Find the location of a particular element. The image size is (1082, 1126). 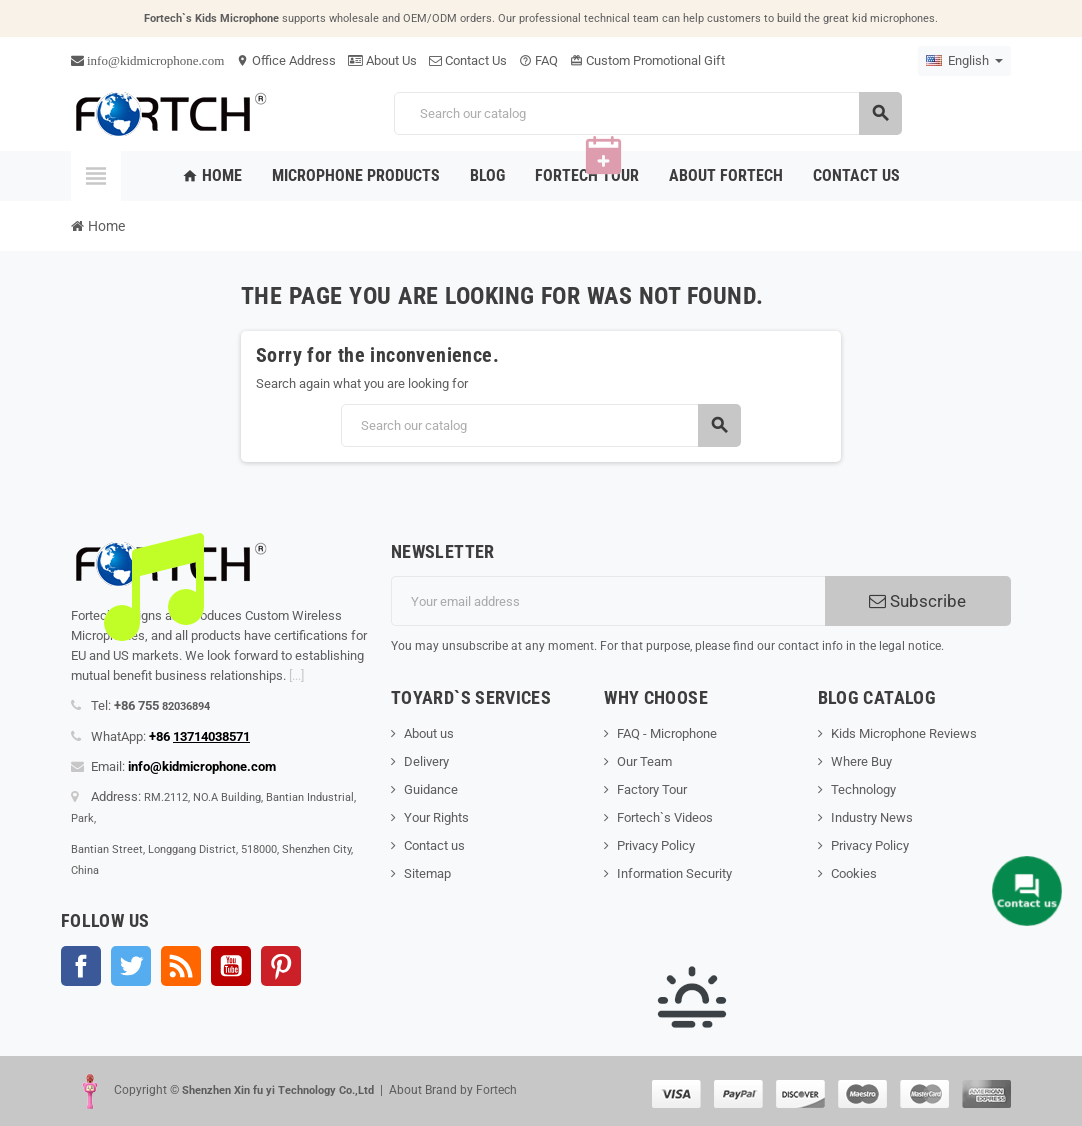

add a new event to your calendar is located at coordinates (603, 156).